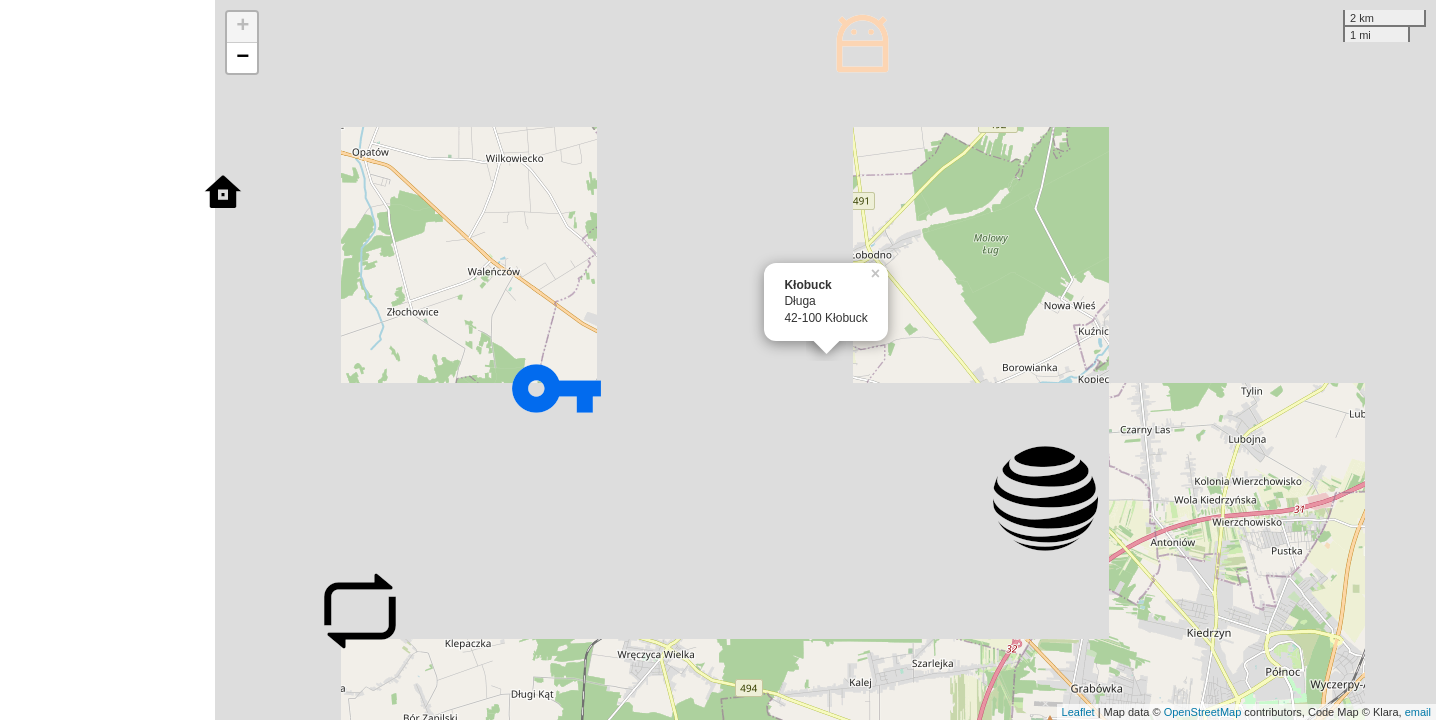  I want to click on navigate to home screen, so click(223, 193).